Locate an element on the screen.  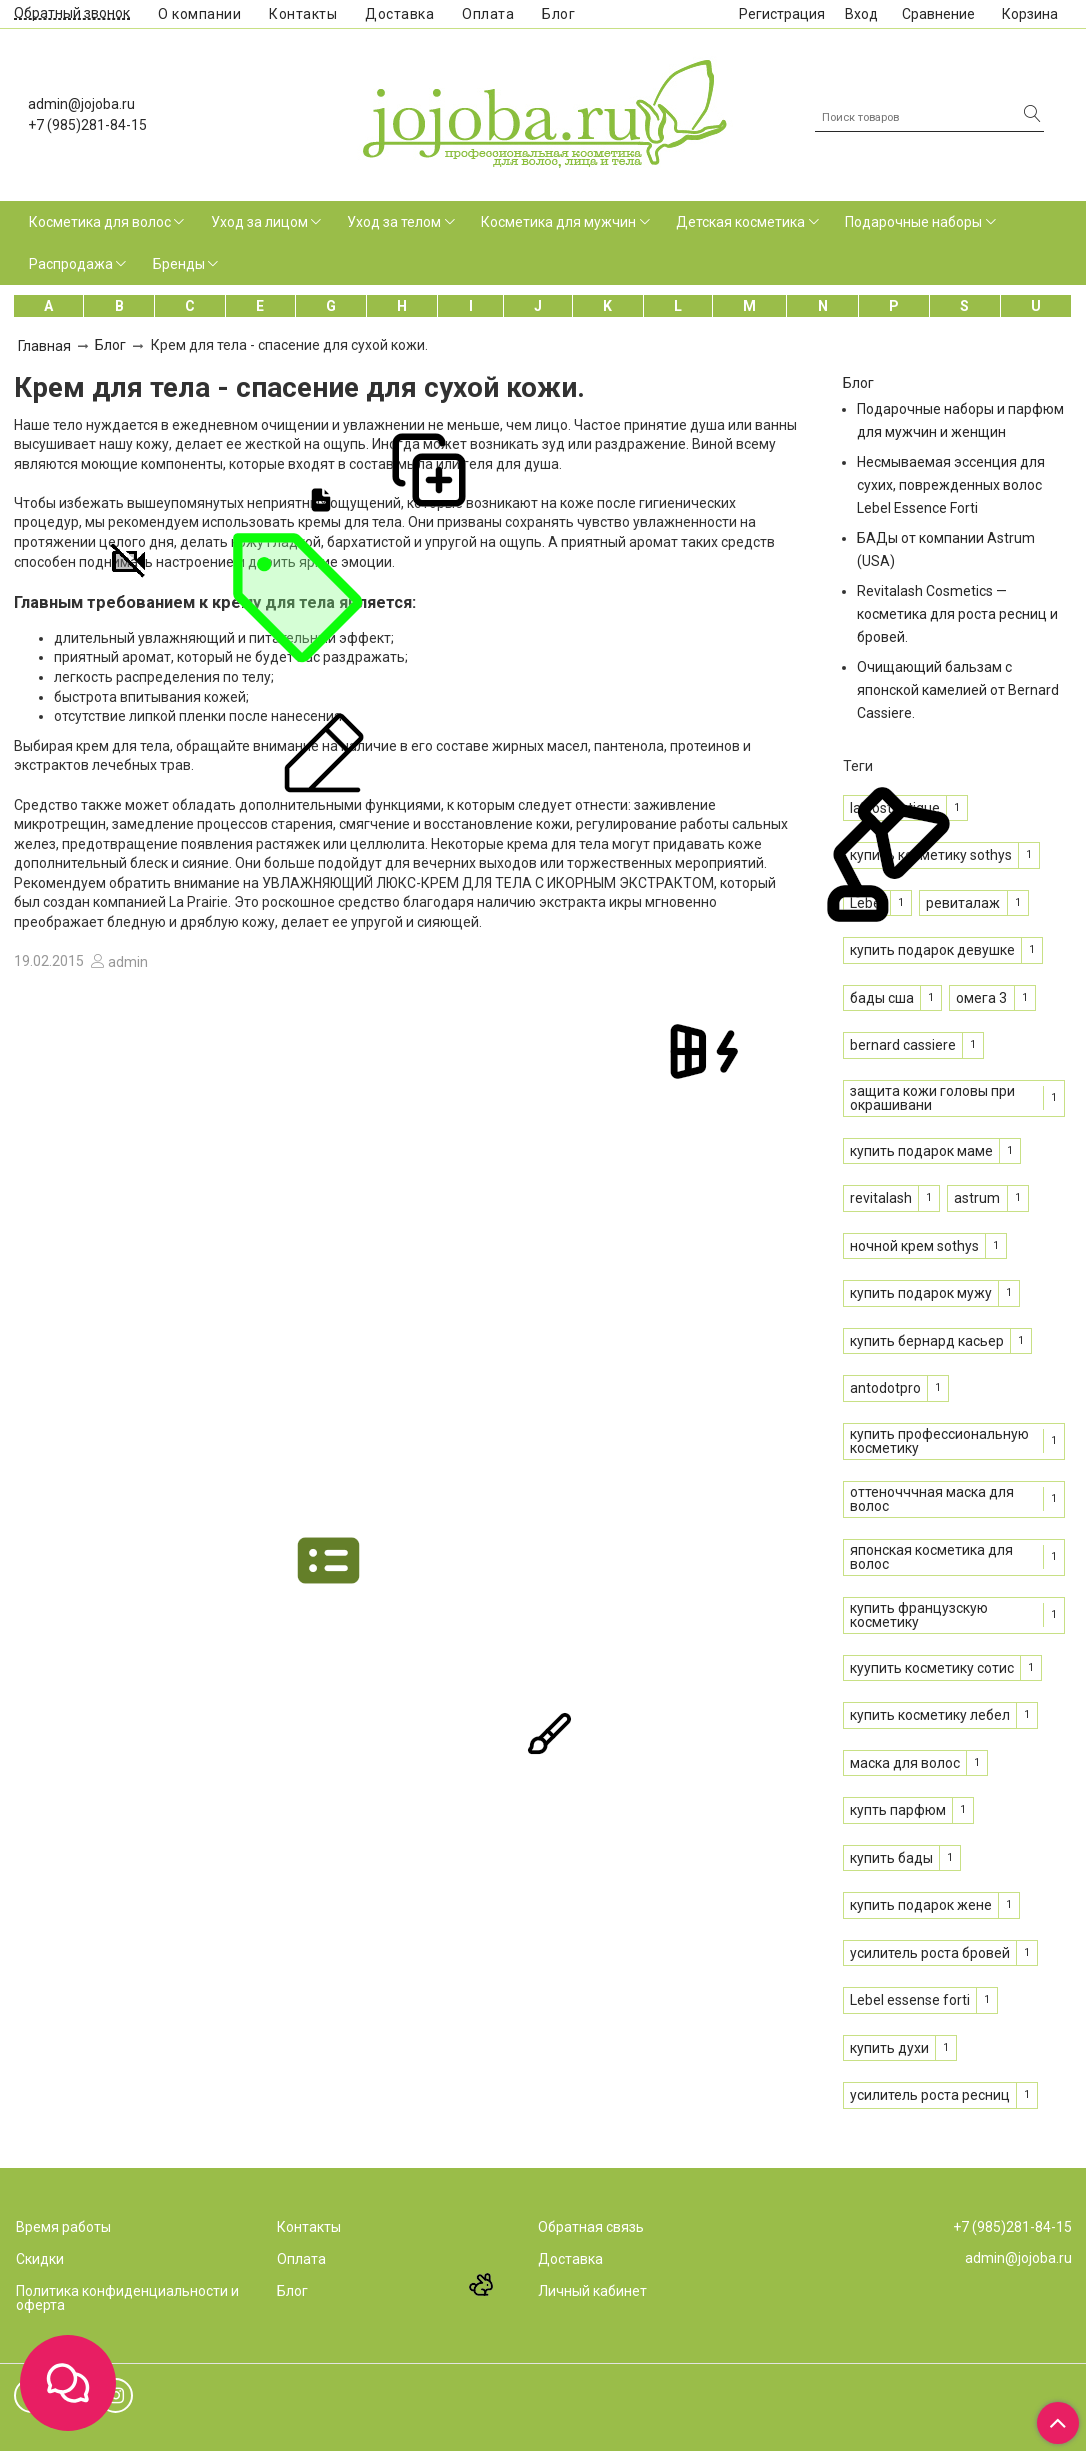
turn off camera or video is located at coordinates (128, 561).